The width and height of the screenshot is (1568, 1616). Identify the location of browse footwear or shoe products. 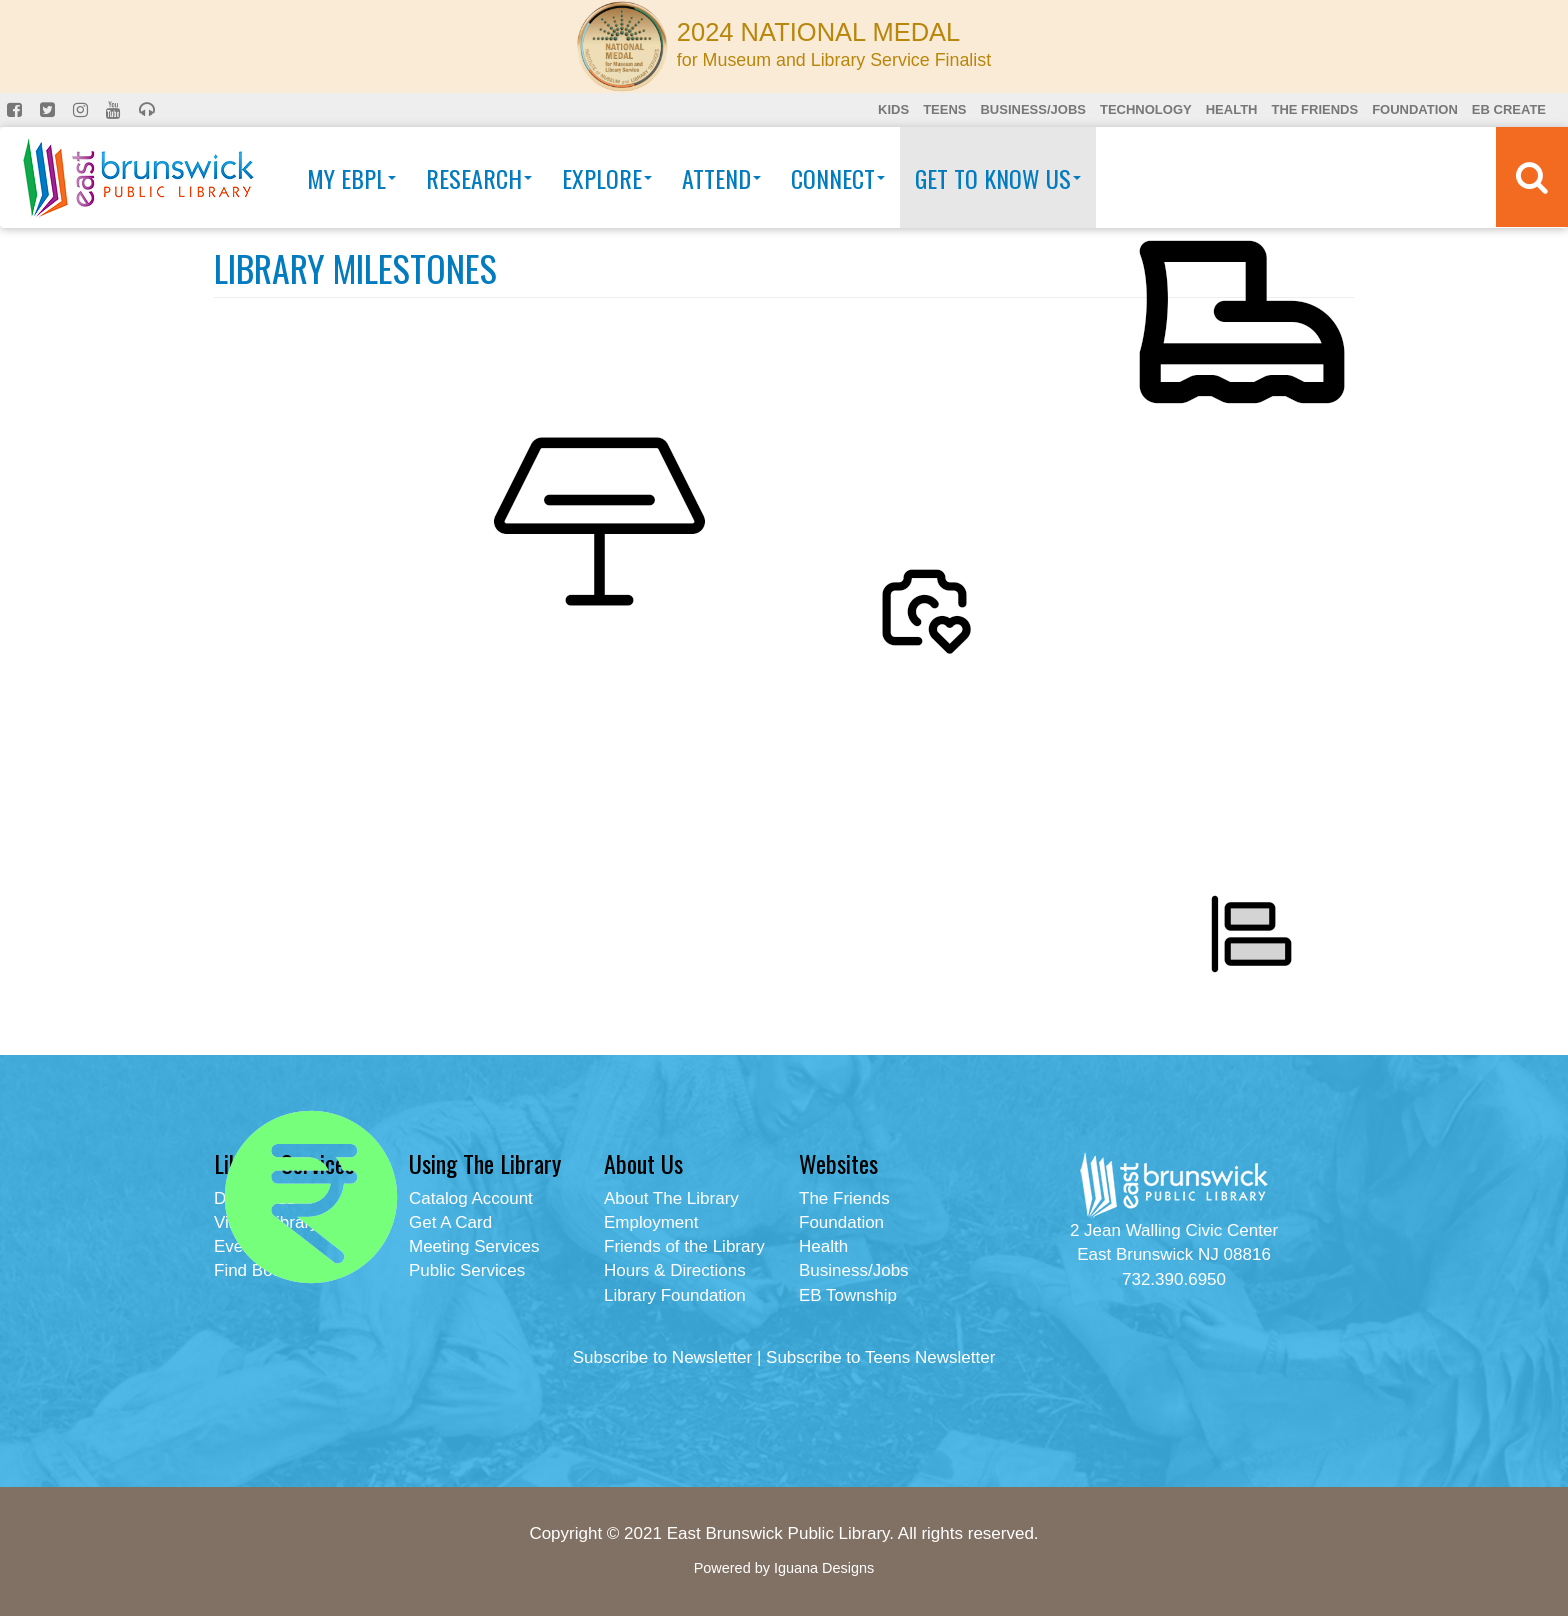
(1235, 322).